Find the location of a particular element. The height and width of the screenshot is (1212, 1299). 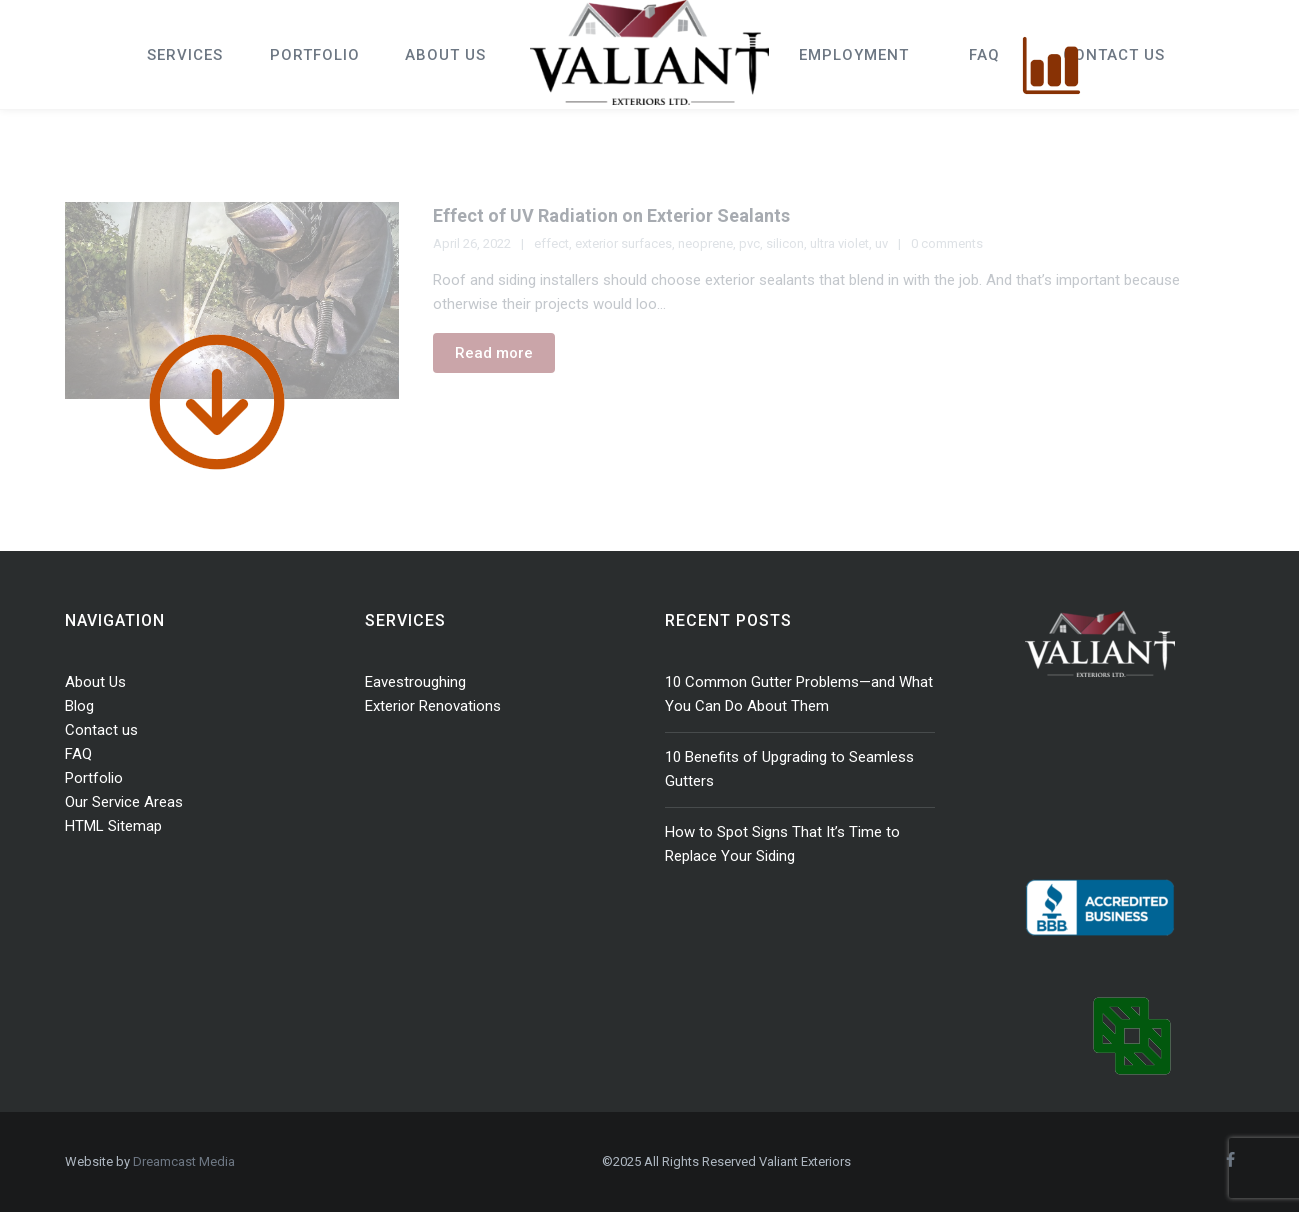

view analytics or statistics is located at coordinates (1051, 65).